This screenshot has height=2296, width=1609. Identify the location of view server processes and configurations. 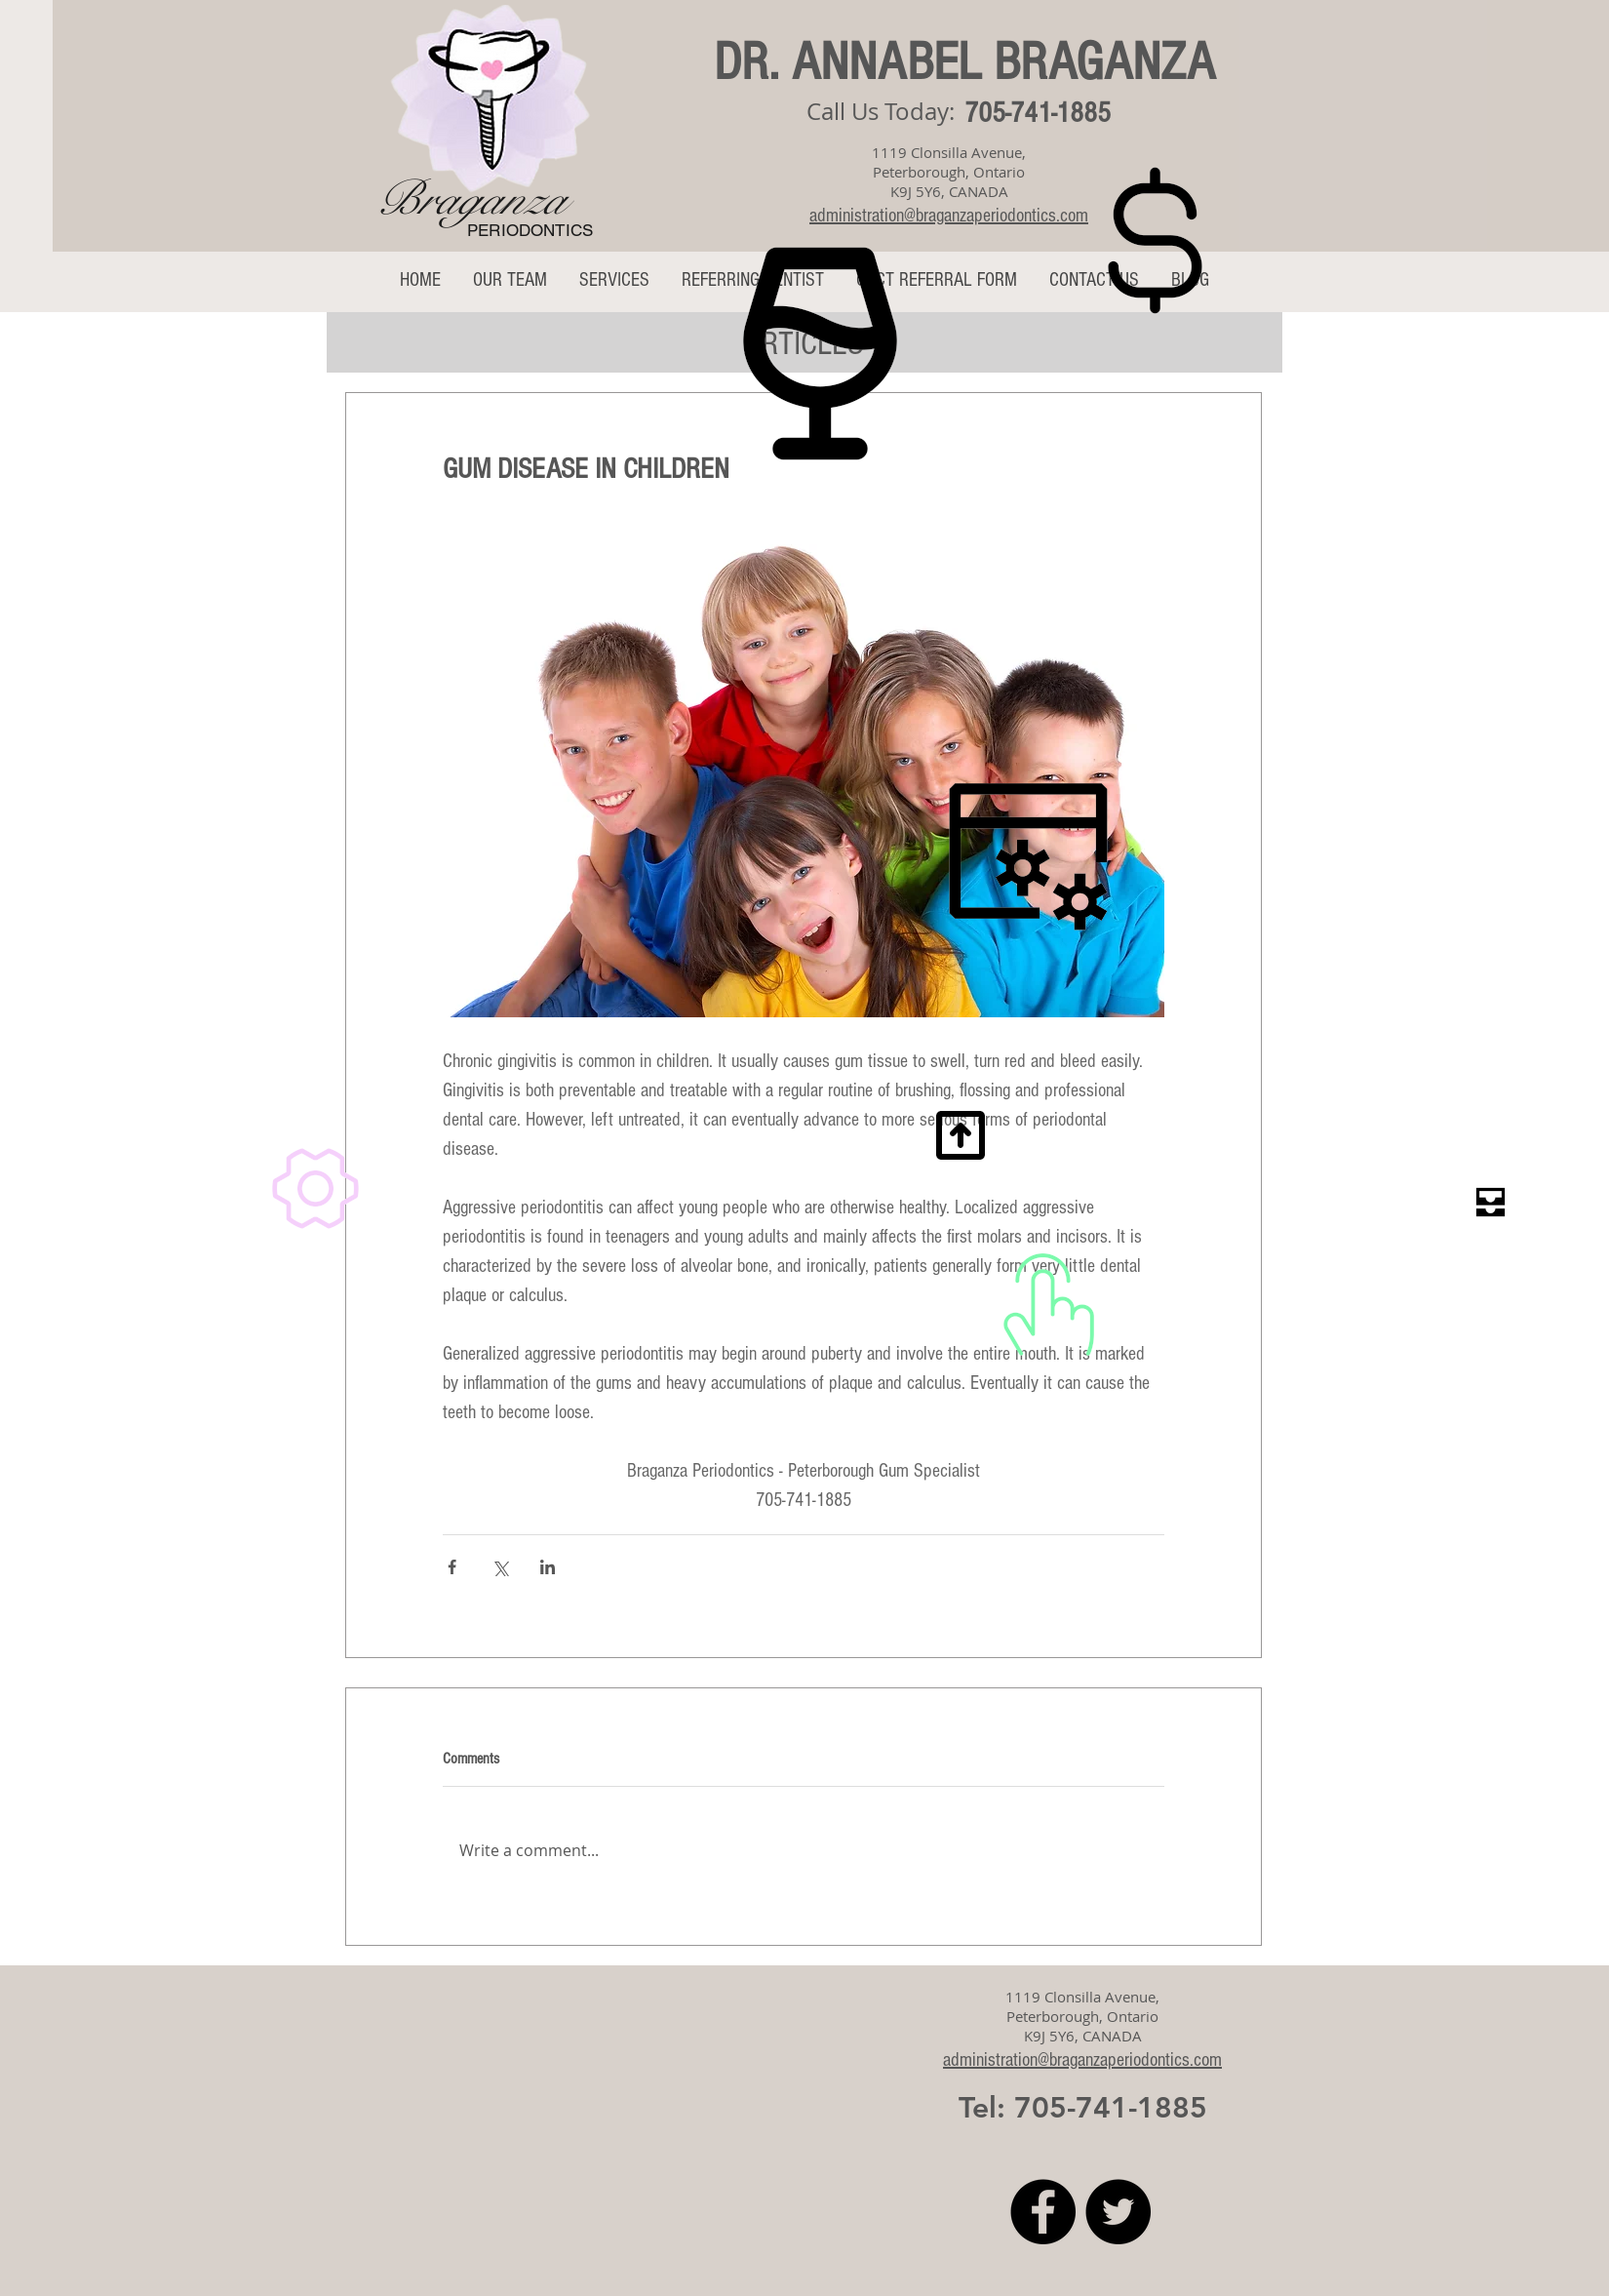
(1028, 851).